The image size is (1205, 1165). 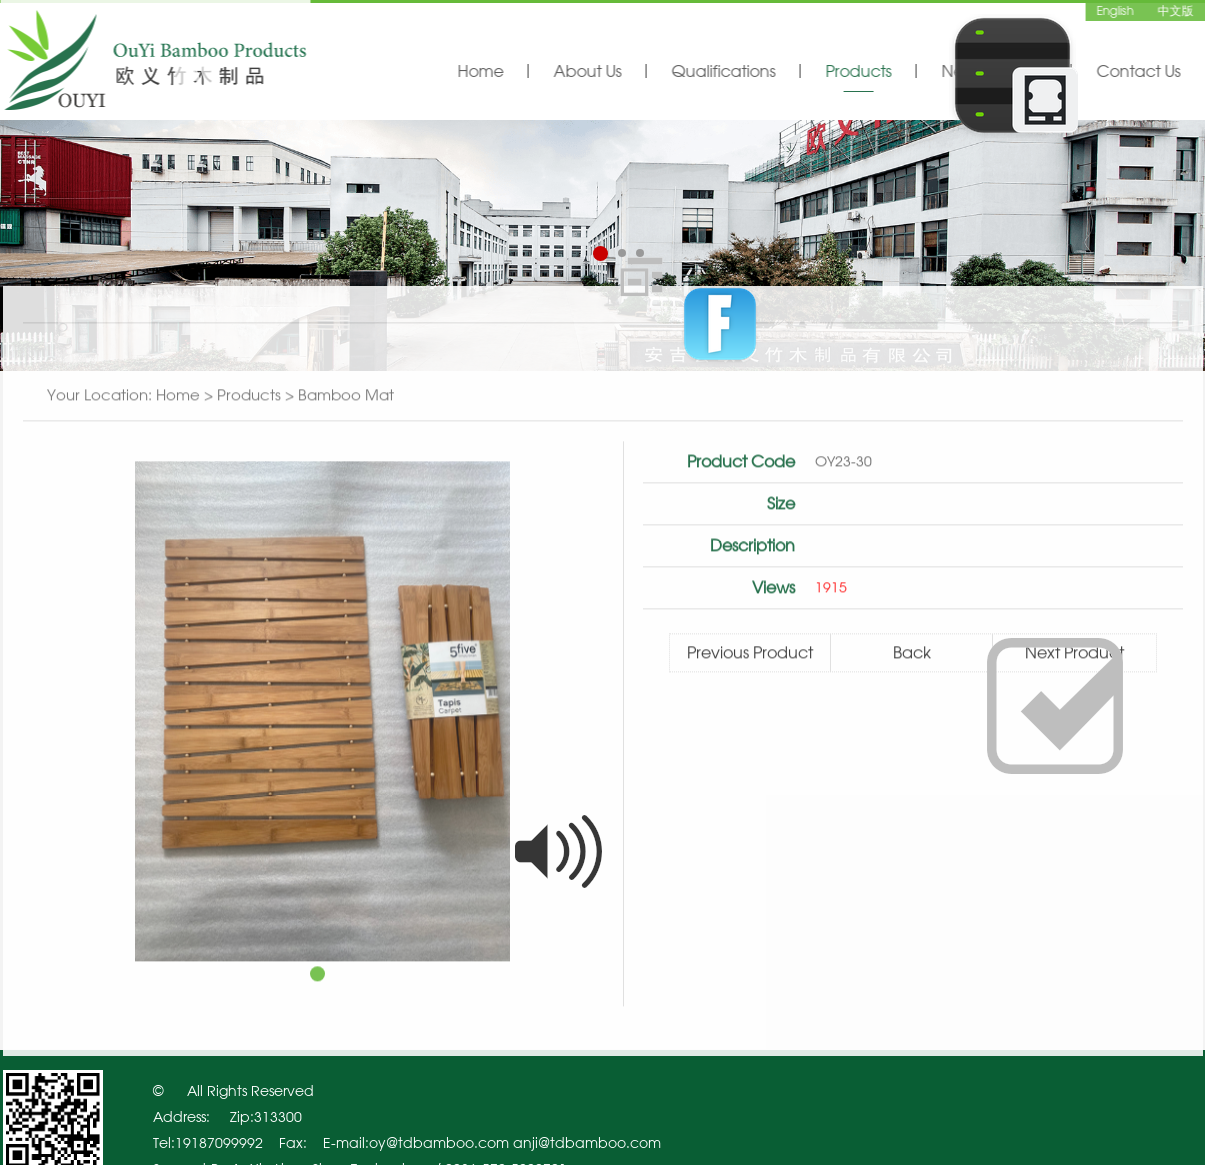 What do you see at coordinates (720, 324) in the screenshot?
I see `launch Fortnite game` at bounding box center [720, 324].